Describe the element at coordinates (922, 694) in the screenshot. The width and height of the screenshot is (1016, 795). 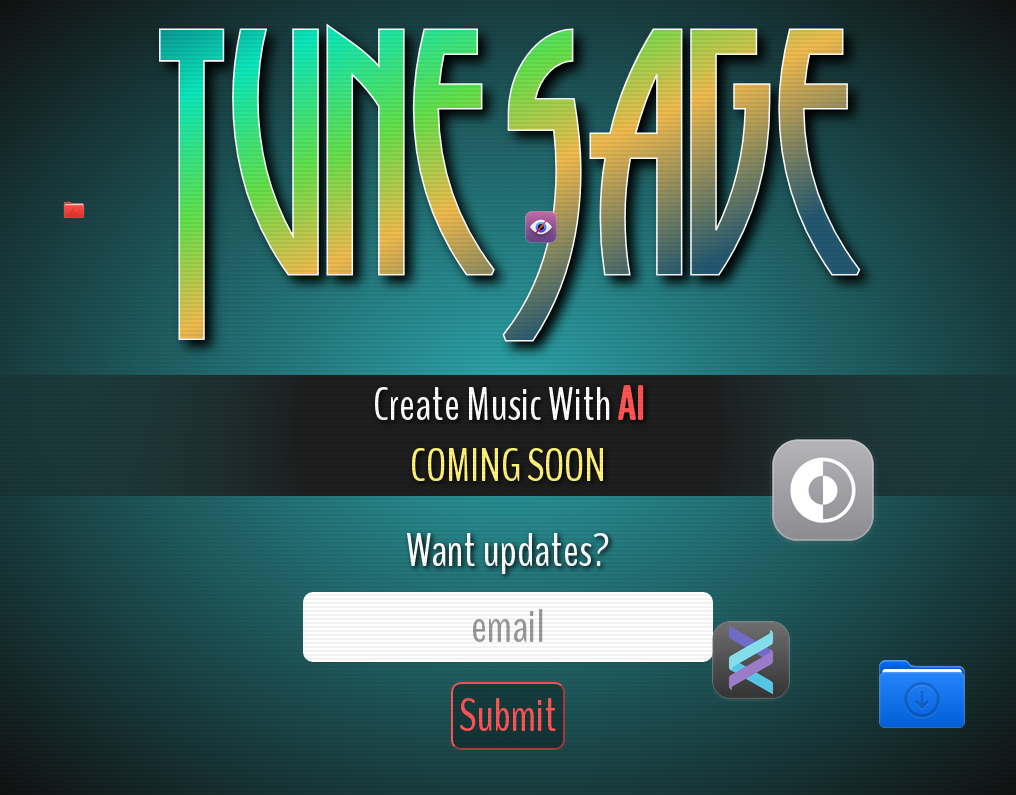
I see `access your downloads folder` at that location.